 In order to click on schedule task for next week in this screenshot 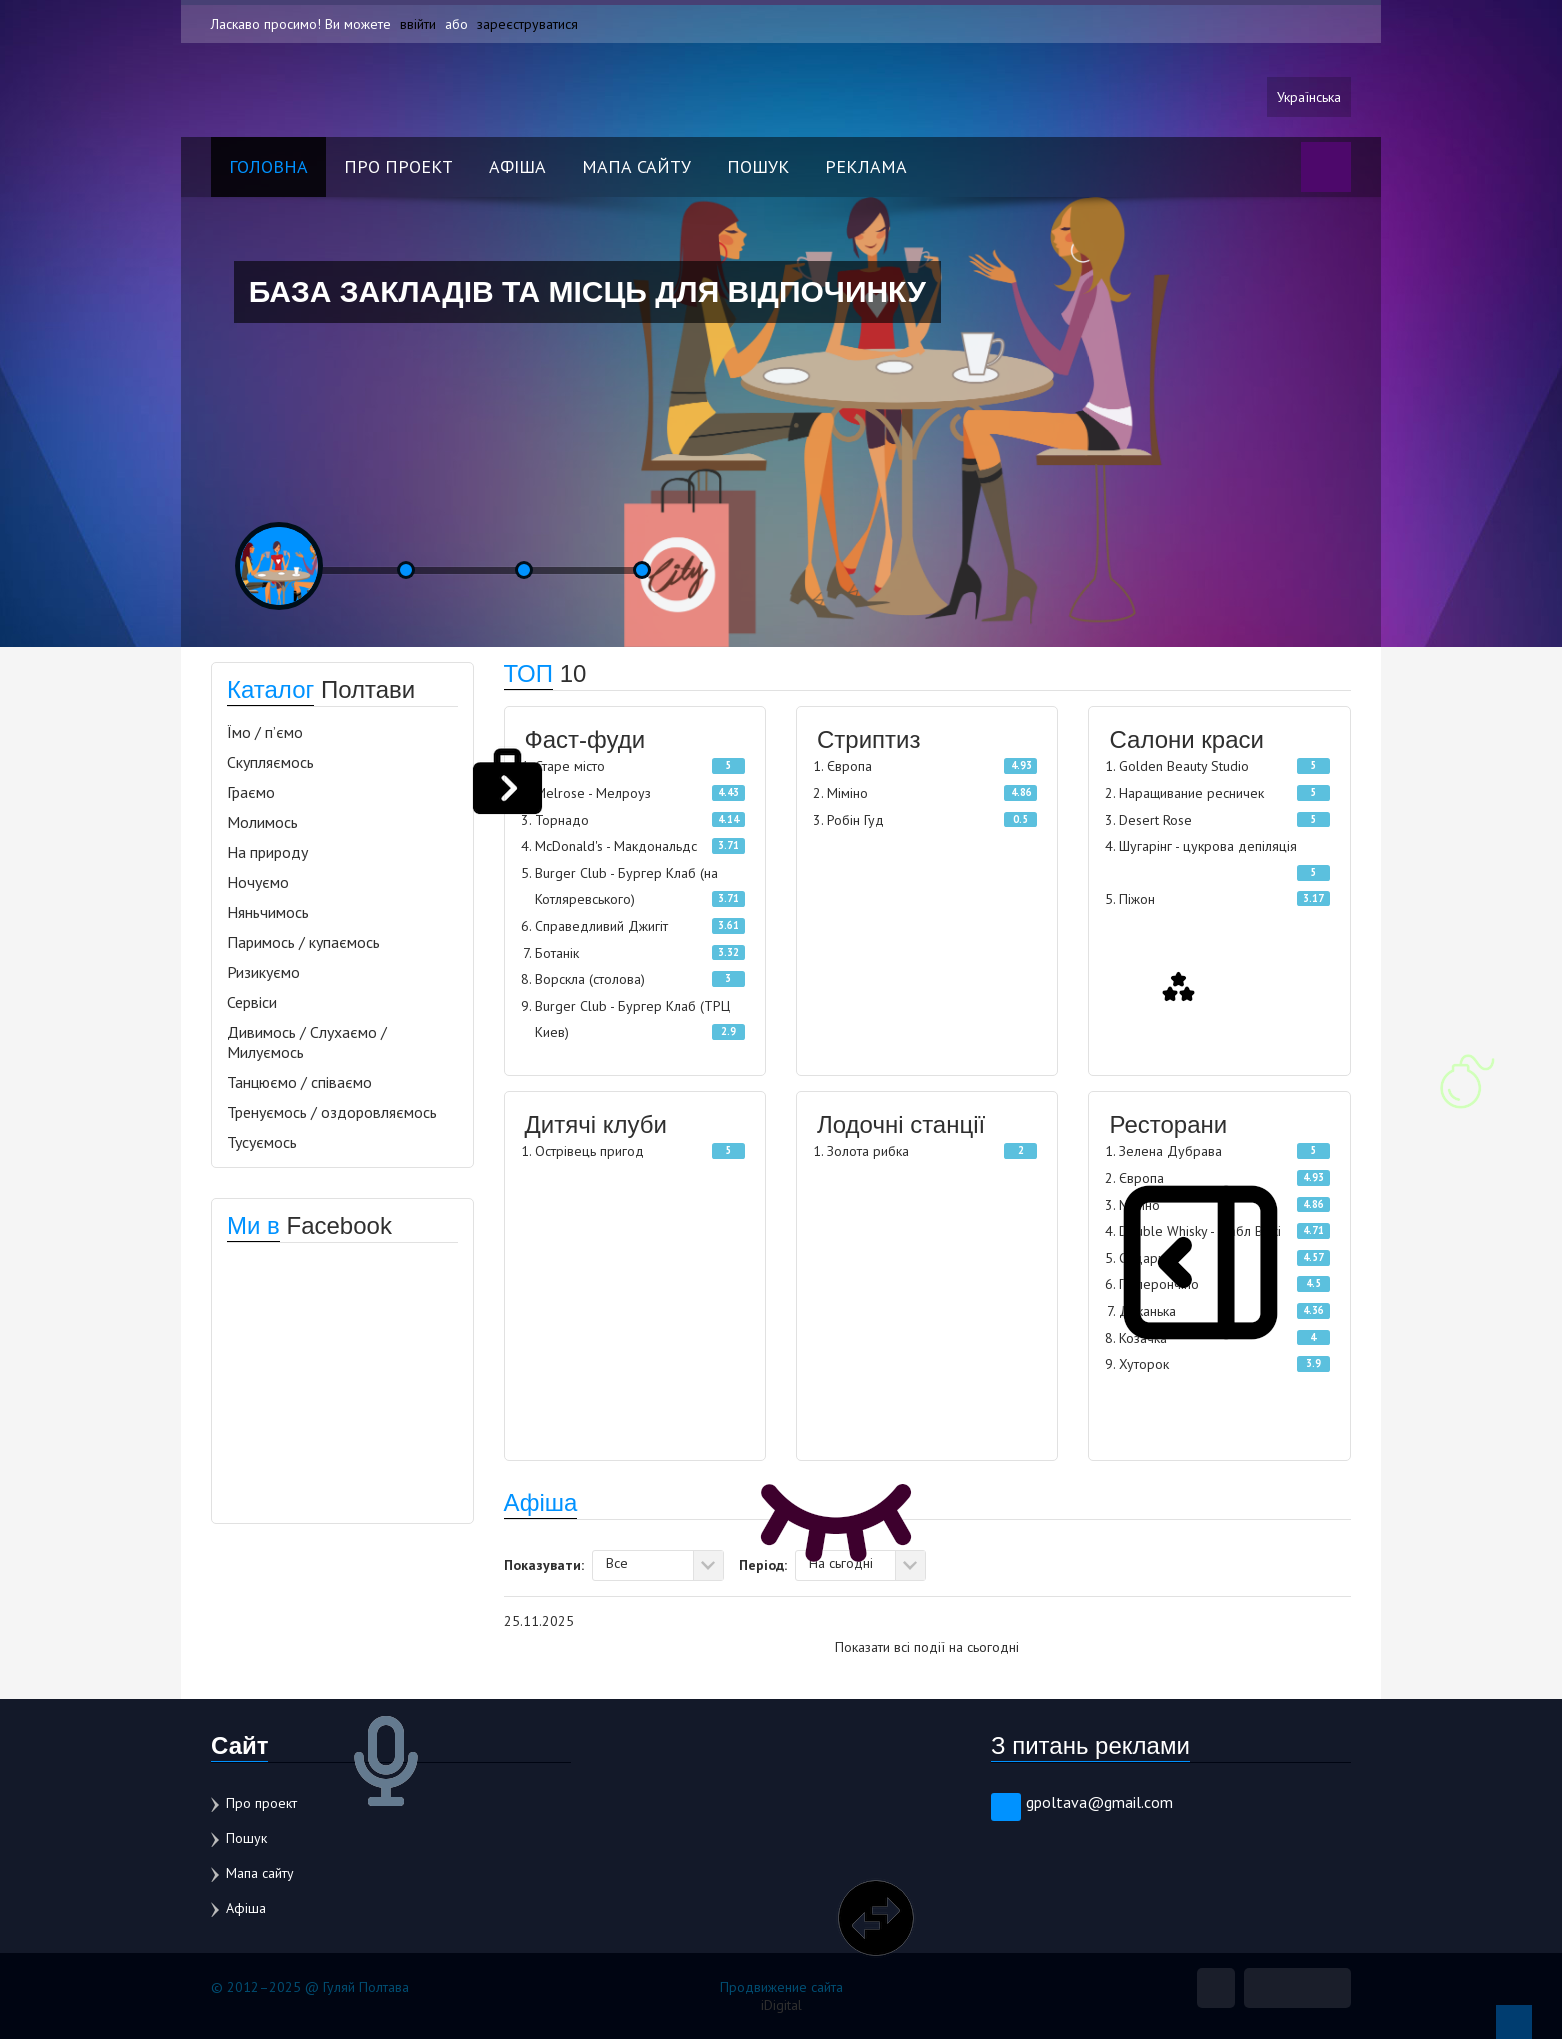, I will do `click(507, 779)`.